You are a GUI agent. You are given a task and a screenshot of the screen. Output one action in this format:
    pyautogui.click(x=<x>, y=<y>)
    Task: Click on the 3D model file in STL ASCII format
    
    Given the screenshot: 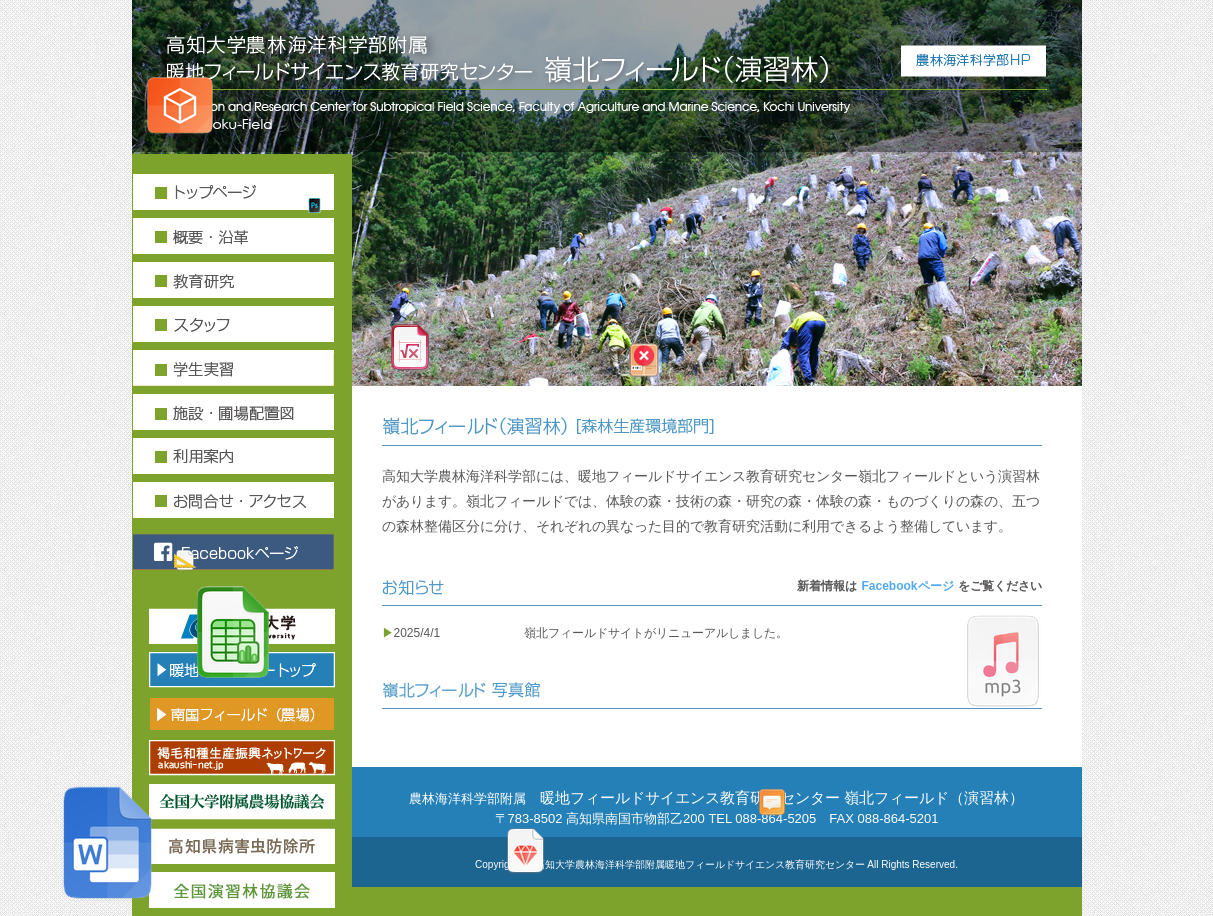 What is the action you would take?
    pyautogui.click(x=180, y=103)
    